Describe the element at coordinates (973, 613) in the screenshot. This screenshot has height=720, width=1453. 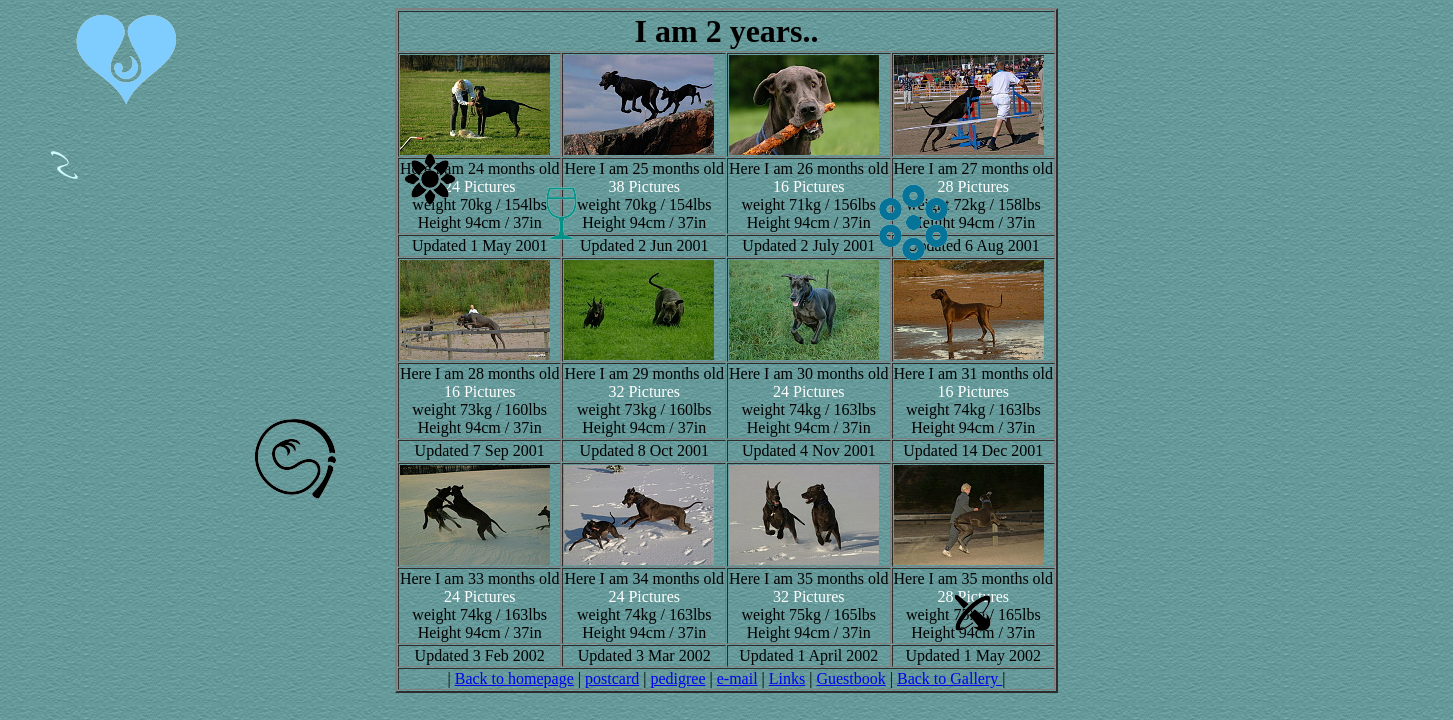
I see `activate hyperspeed or boost ability` at that location.